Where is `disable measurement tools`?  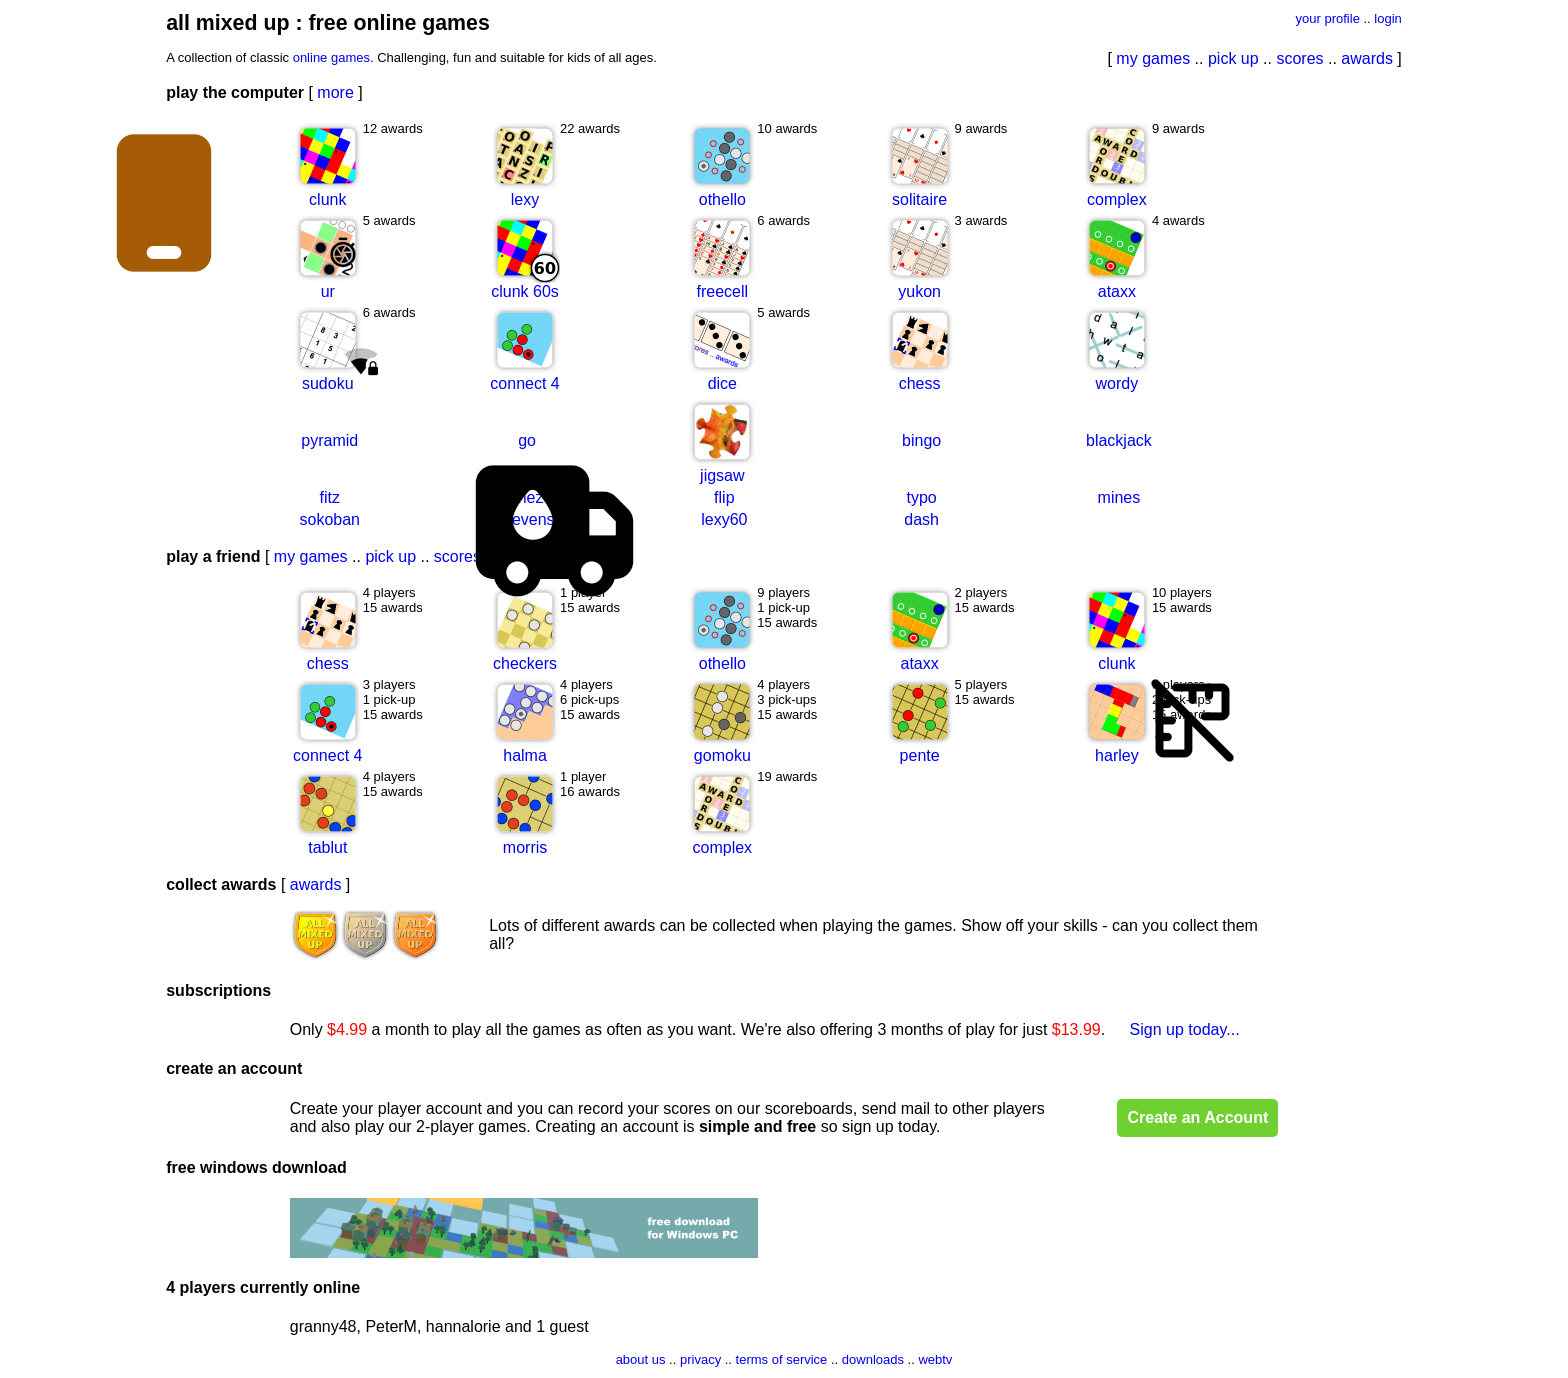 disable measurement tools is located at coordinates (1192, 720).